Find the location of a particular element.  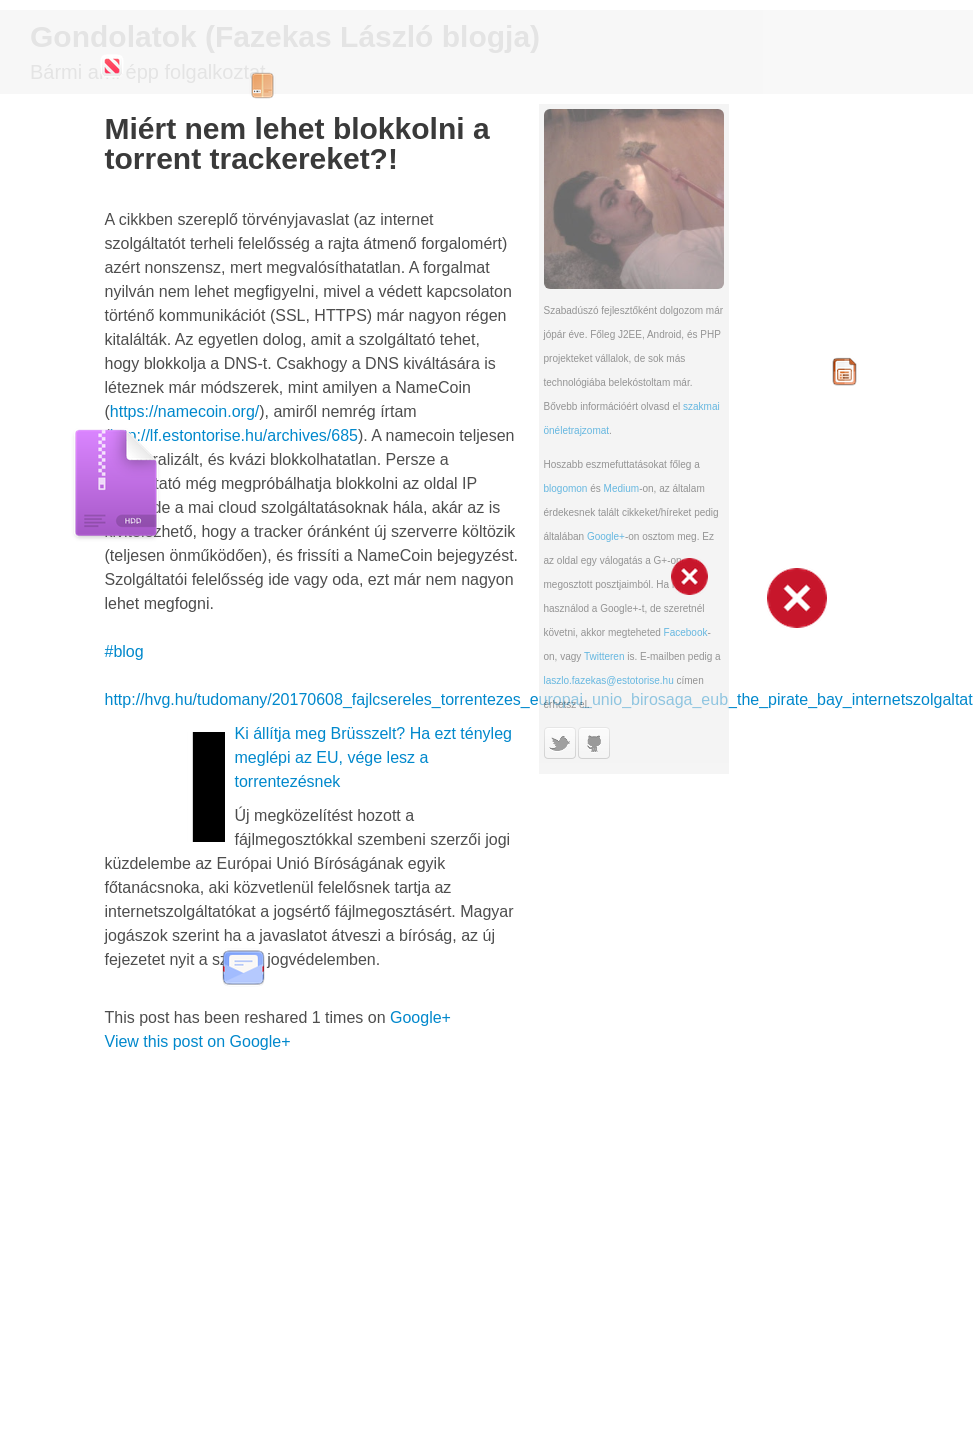

open the Apple News app is located at coordinates (112, 66).